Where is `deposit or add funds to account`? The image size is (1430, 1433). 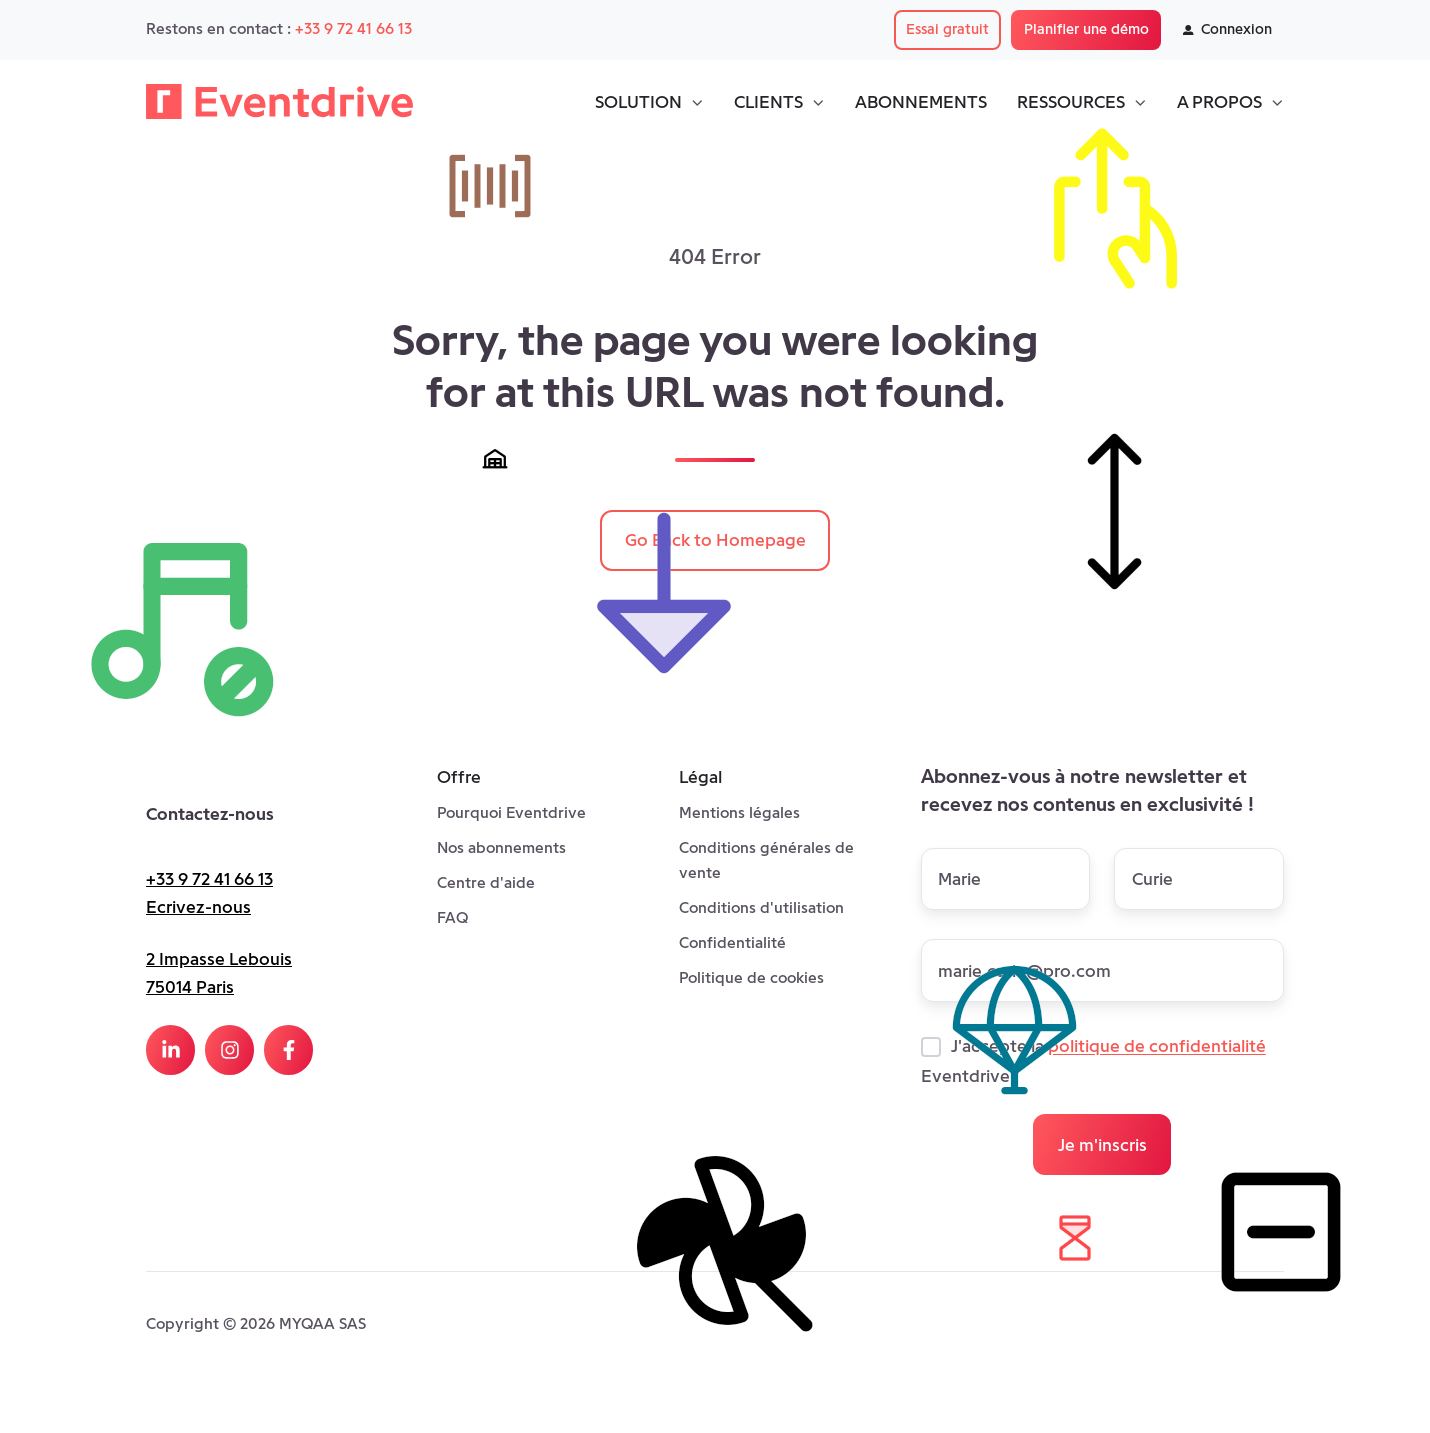 deposit or add funds to account is located at coordinates (1107, 208).